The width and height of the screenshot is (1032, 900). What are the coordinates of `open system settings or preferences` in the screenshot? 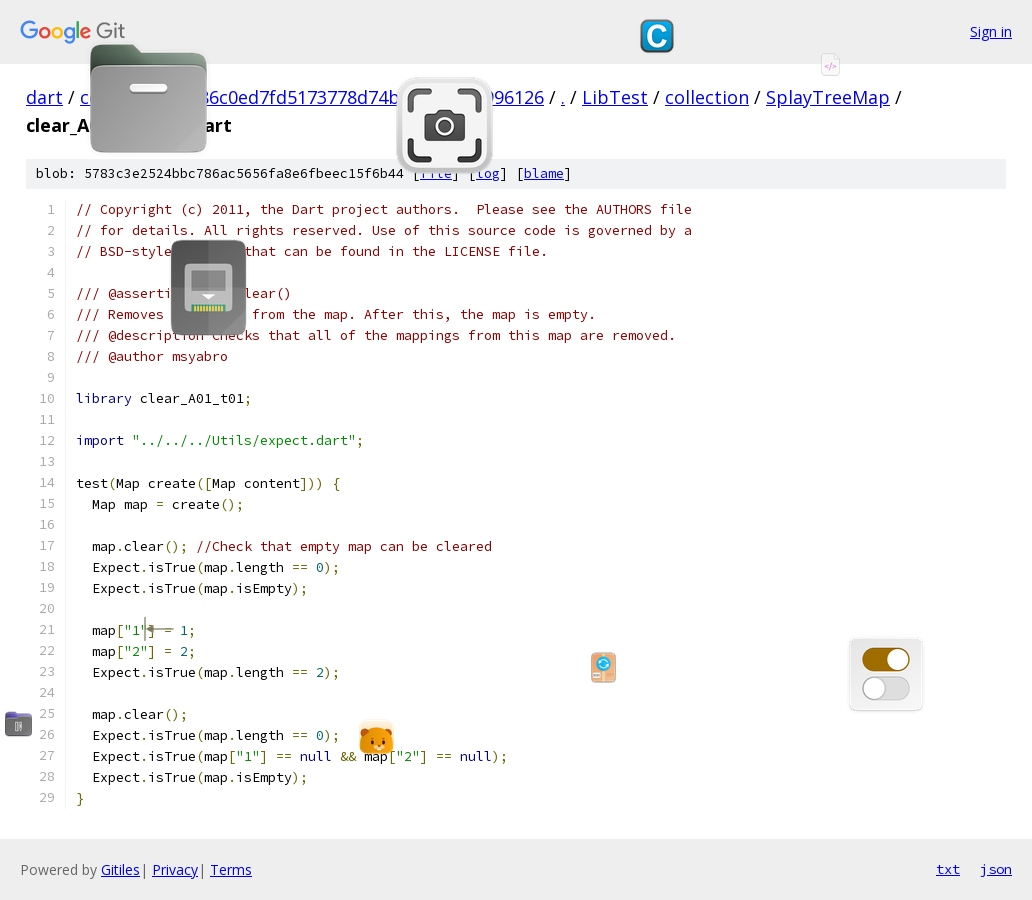 It's located at (886, 674).